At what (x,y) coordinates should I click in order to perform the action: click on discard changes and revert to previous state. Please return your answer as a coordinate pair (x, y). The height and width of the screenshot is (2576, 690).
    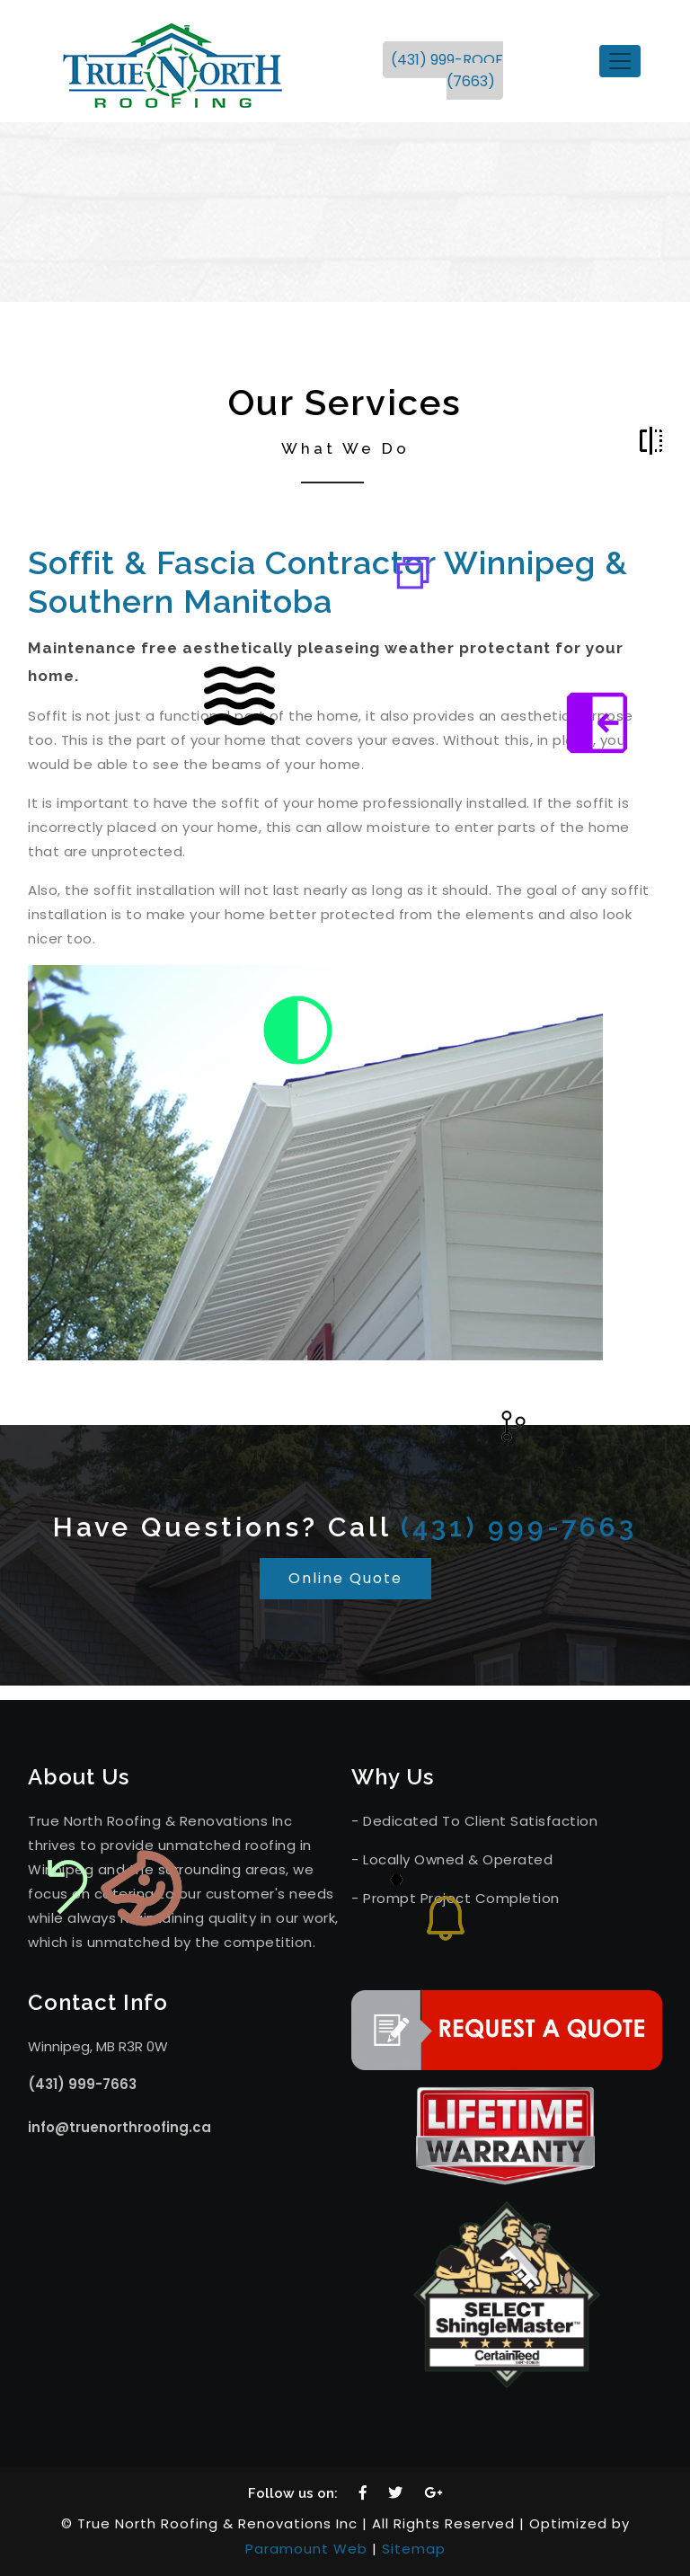
    Looking at the image, I should click on (66, 1885).